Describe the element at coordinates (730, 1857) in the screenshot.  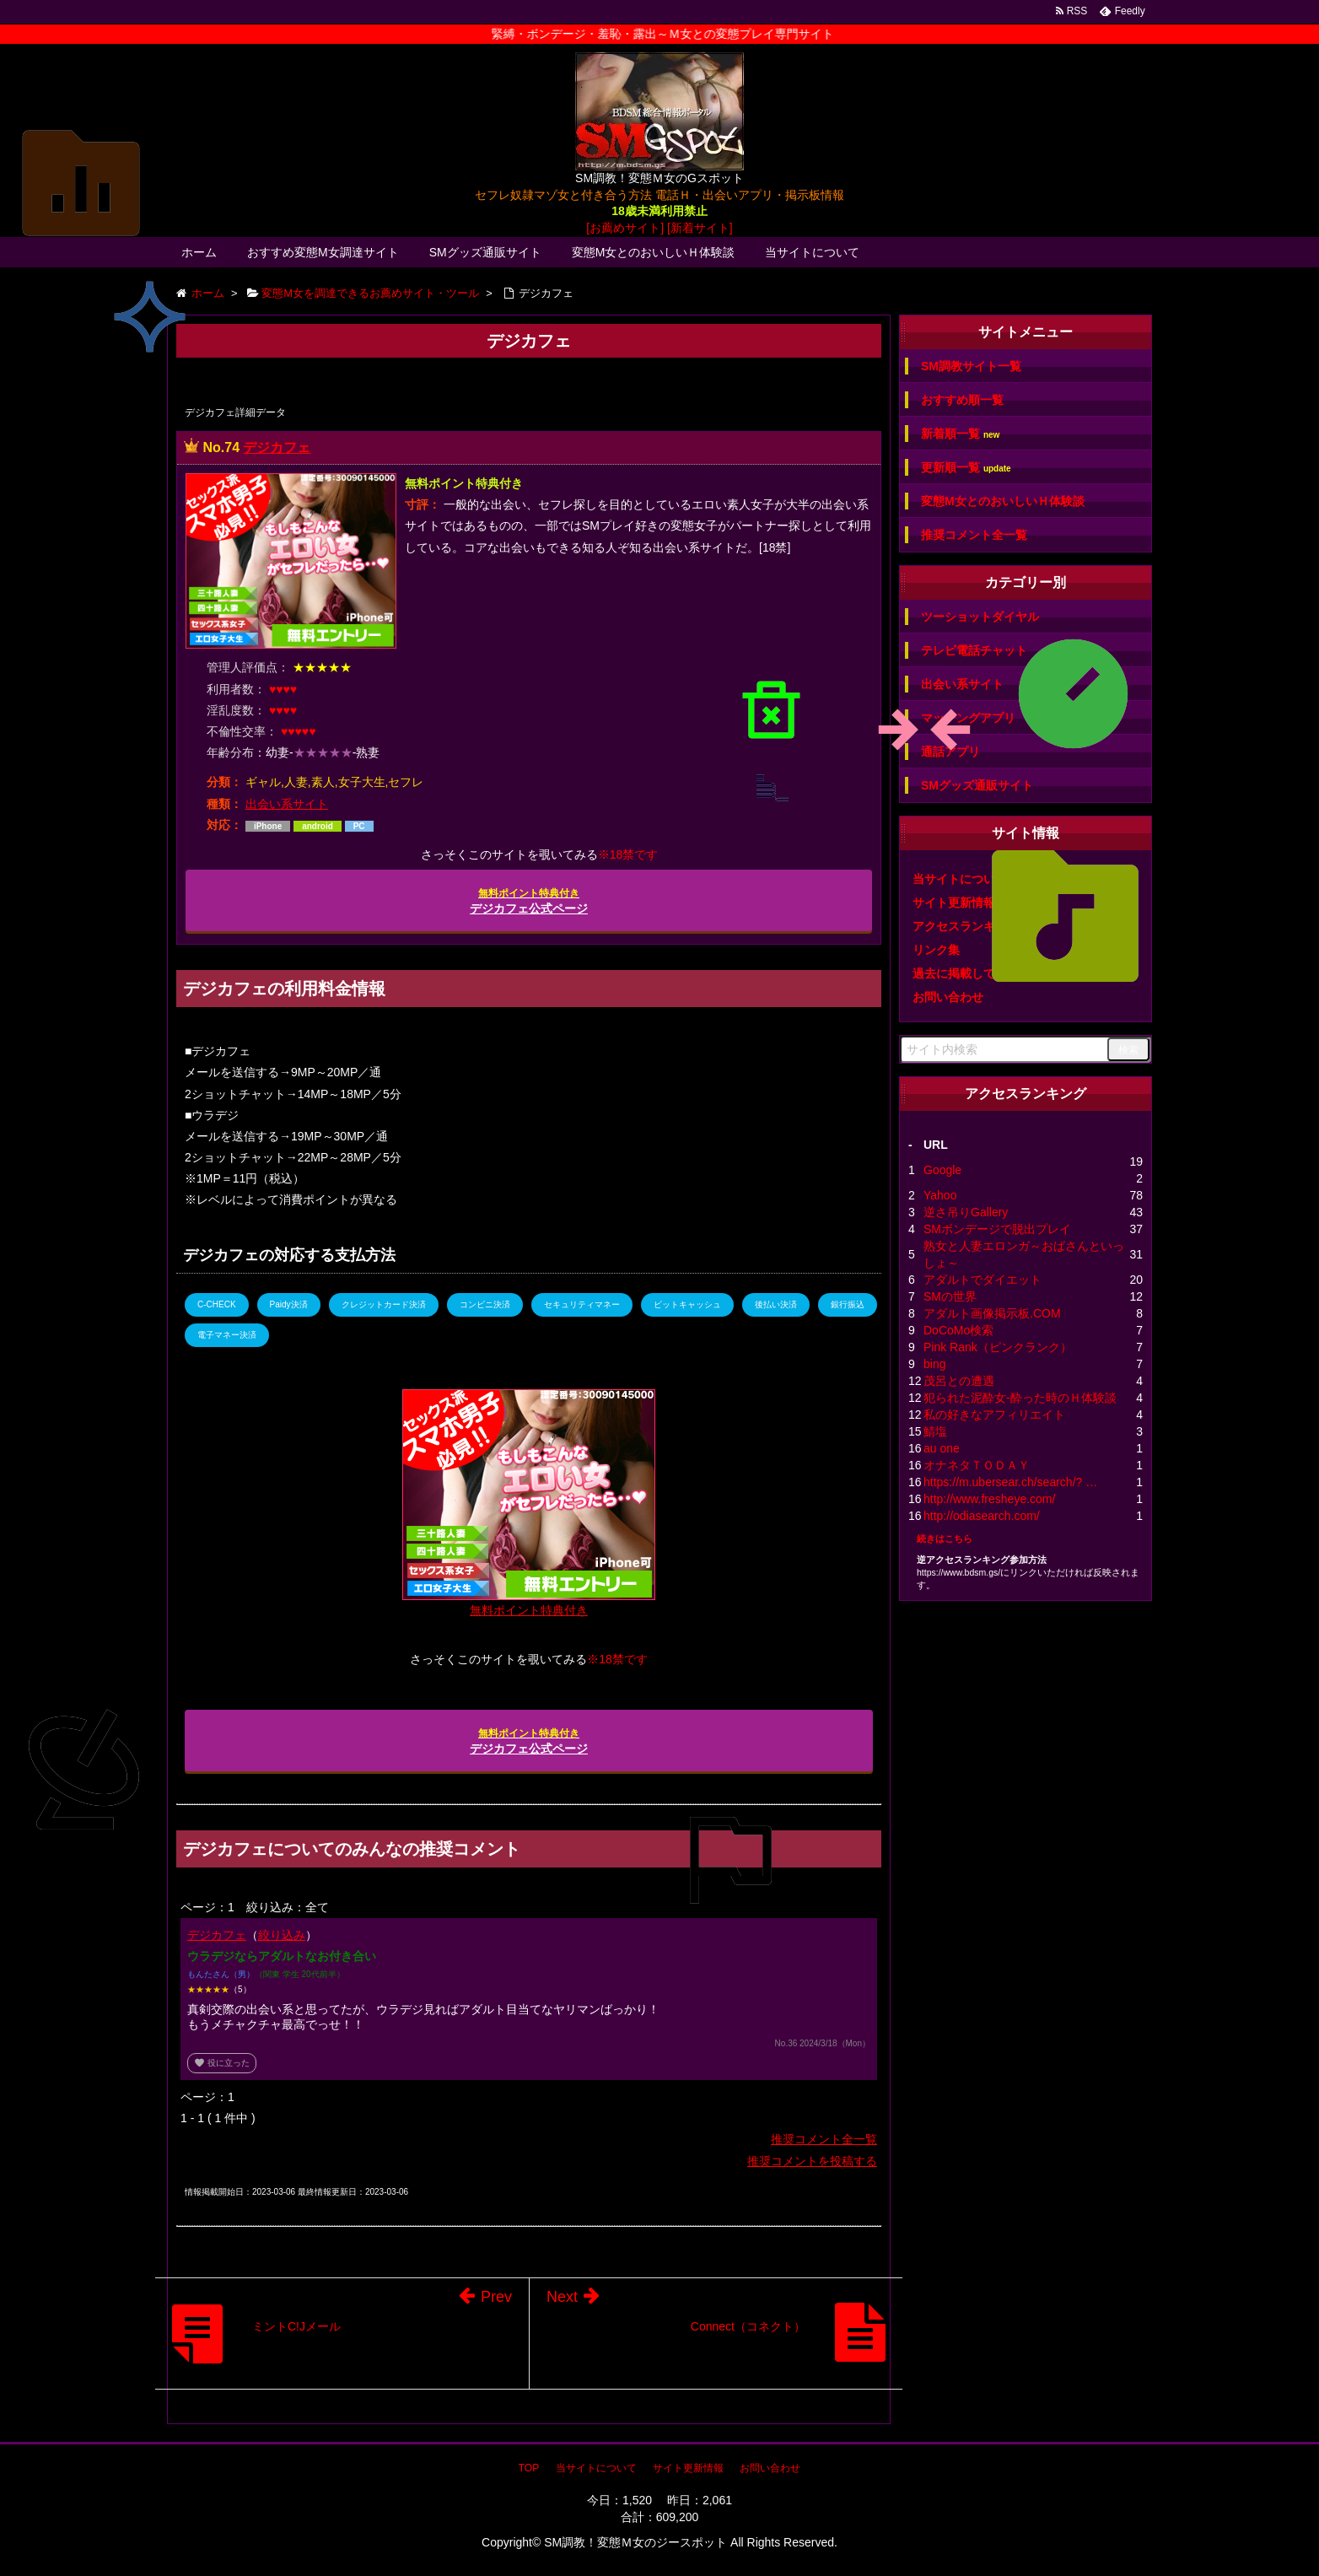
I see `flag an item for review or attention` at that location.